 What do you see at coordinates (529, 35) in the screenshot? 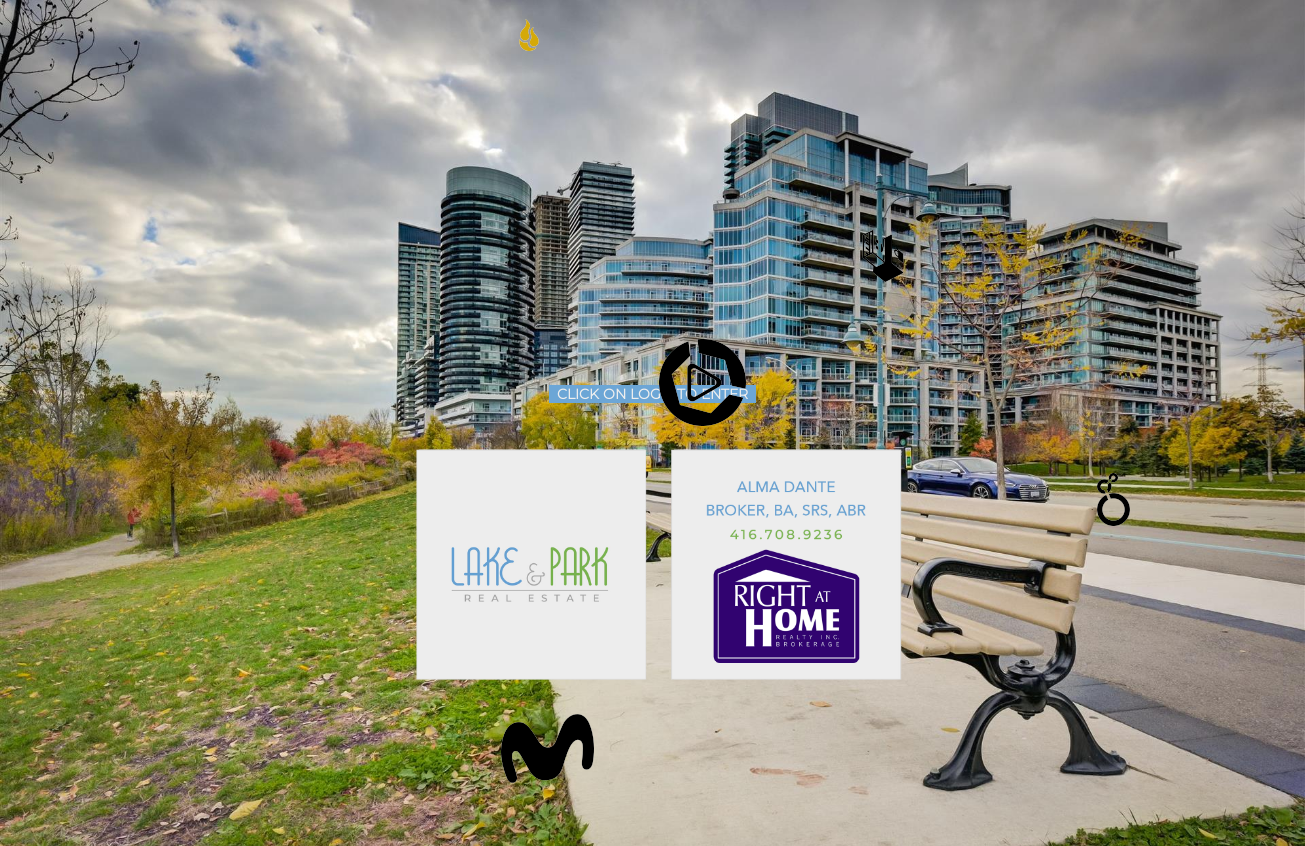
I see `backblaze cloud backup service logo` at bounding box center [529, 35].